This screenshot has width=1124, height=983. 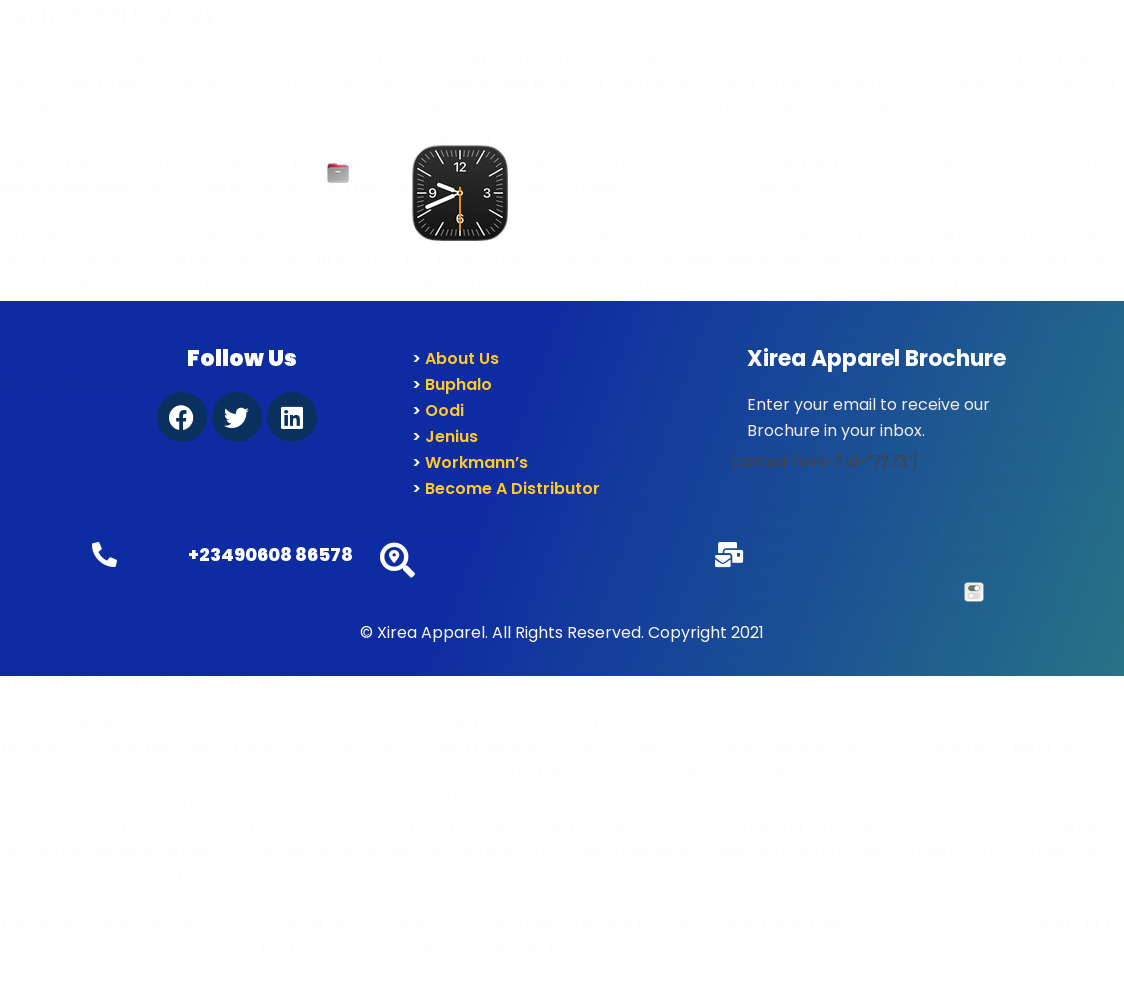 I want to click on open unity tweak tool settings, so click(x=974, y=592).